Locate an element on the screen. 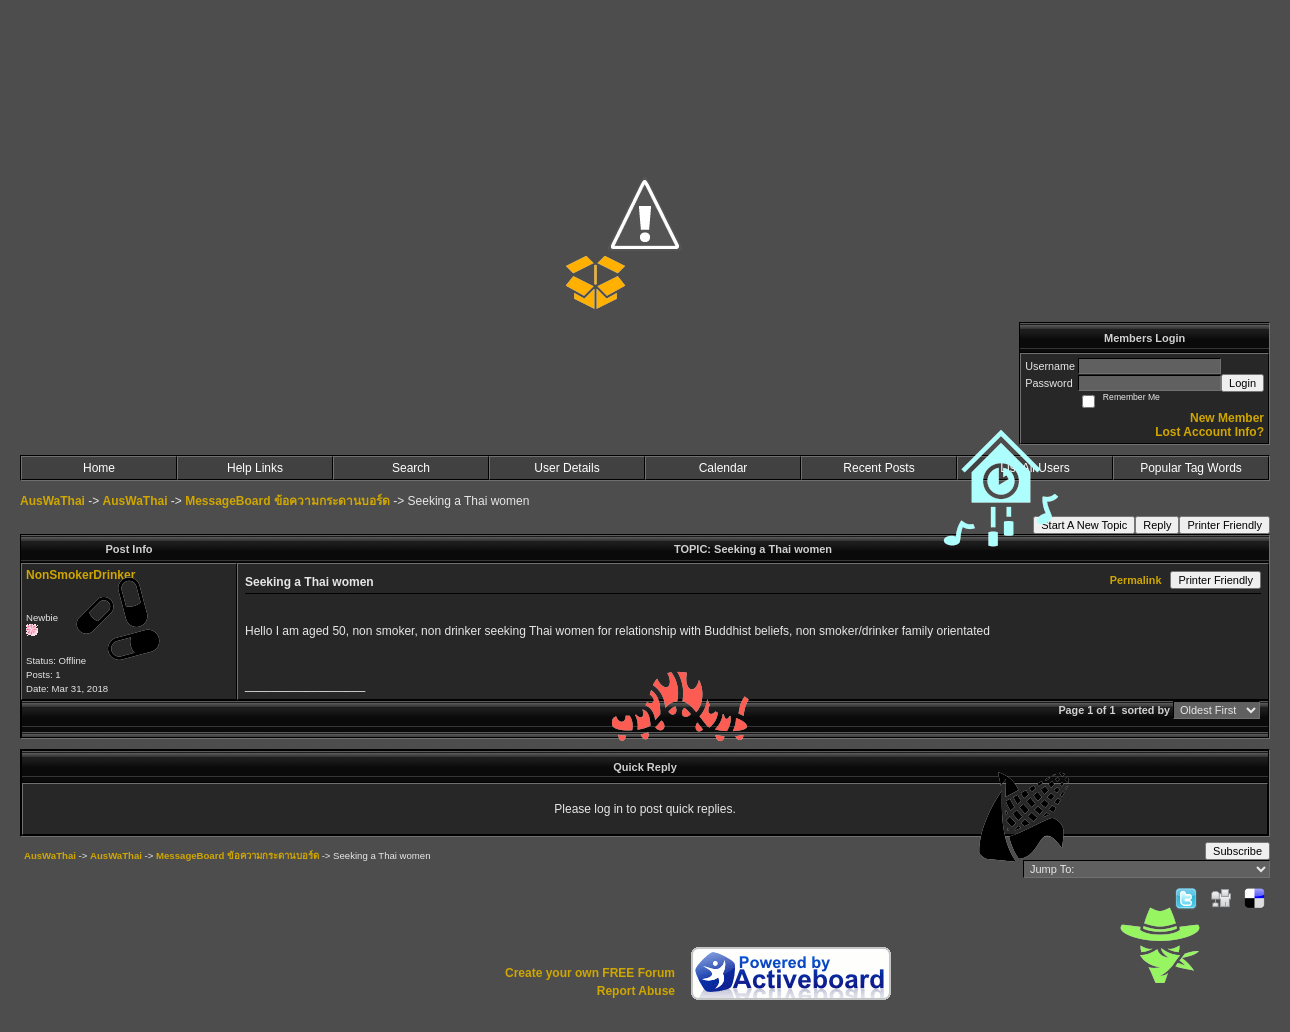  represents a farming or agriculture category is located at coordinates (1024, 817).